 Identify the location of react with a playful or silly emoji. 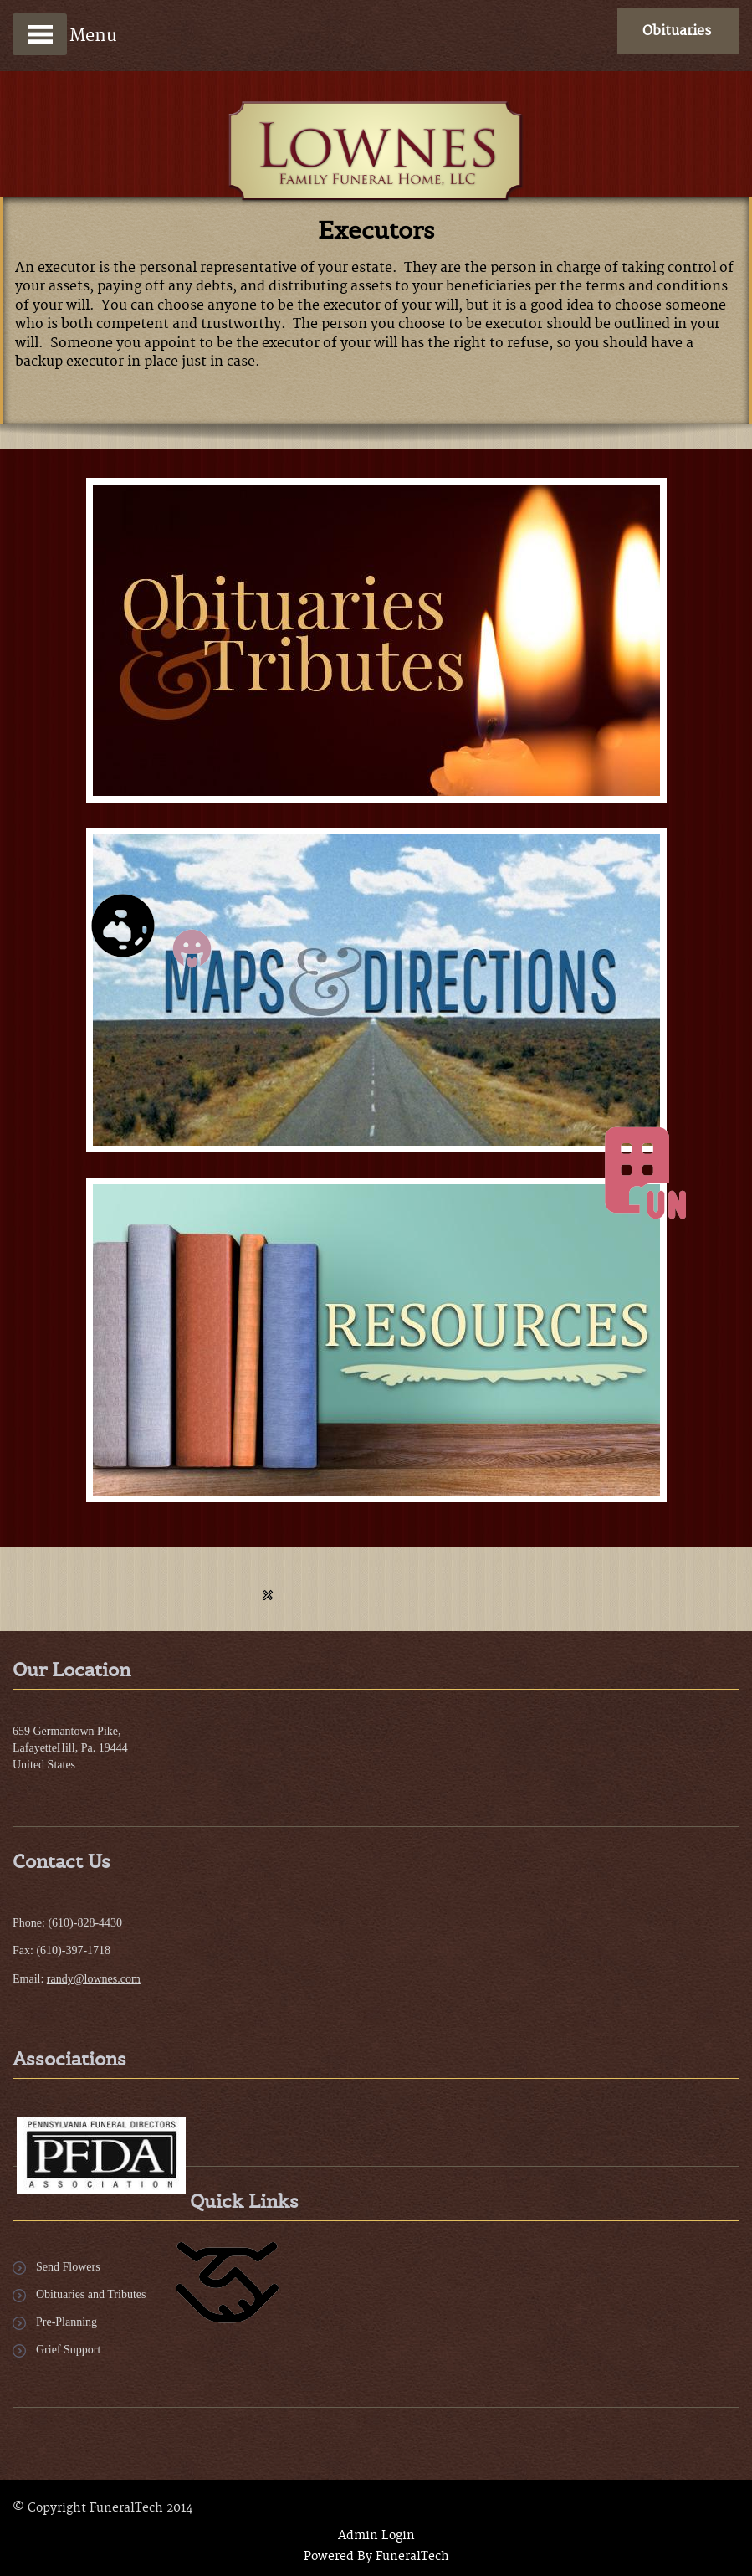
(192, 948).